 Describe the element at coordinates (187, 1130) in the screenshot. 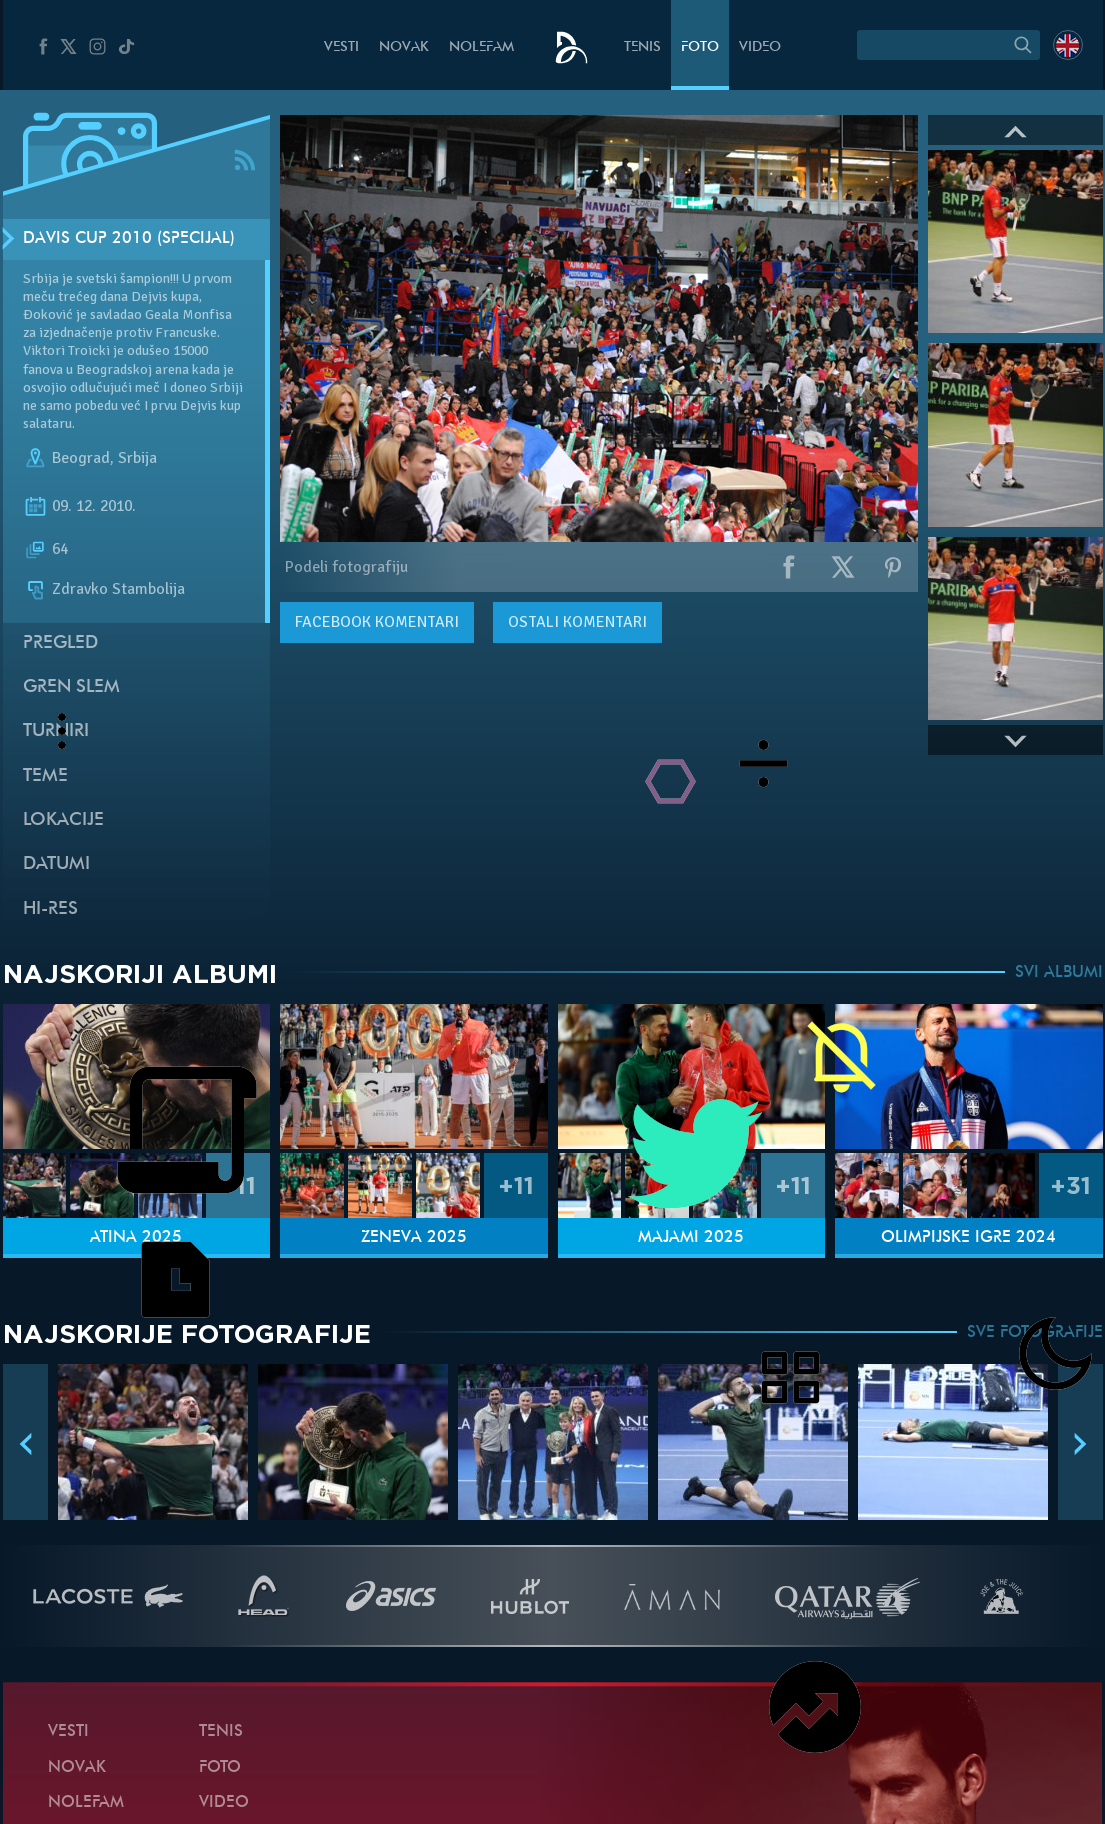

I see `view document or paper file` at that location.